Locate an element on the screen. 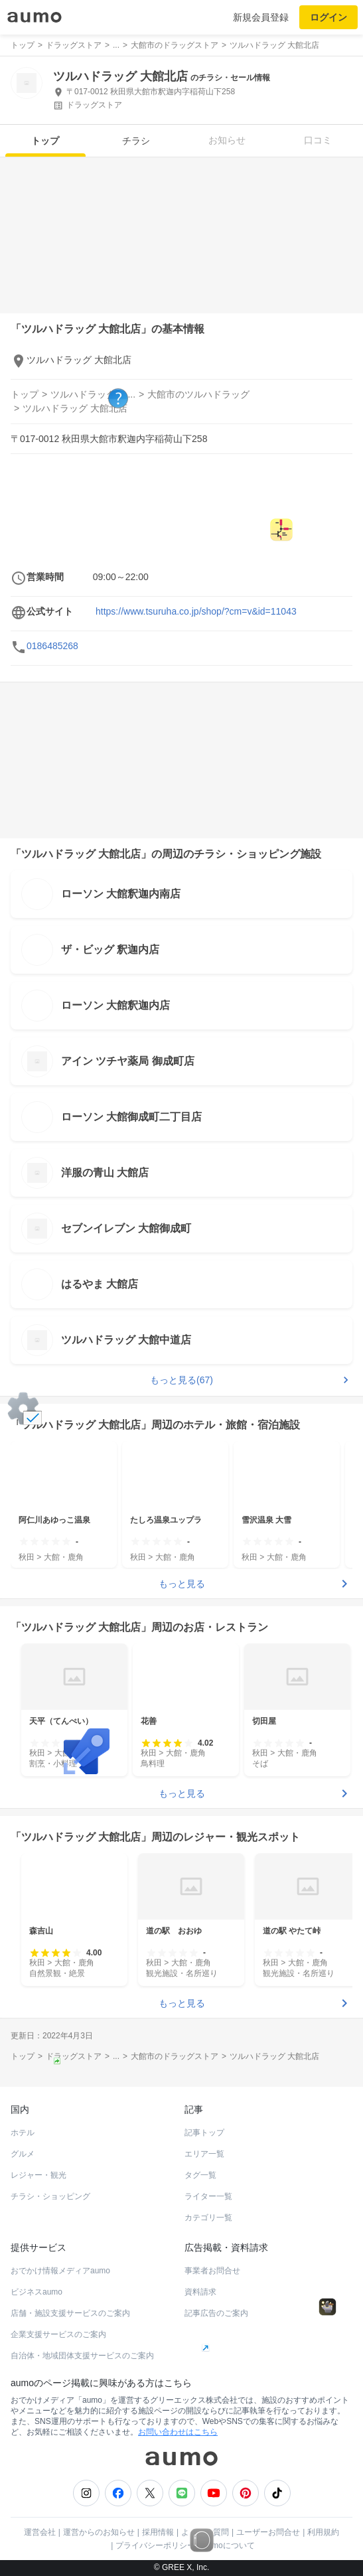 This screenshot has width=363, height=2576. indicates a shared file or folder is located at coordinates (62, 2056).